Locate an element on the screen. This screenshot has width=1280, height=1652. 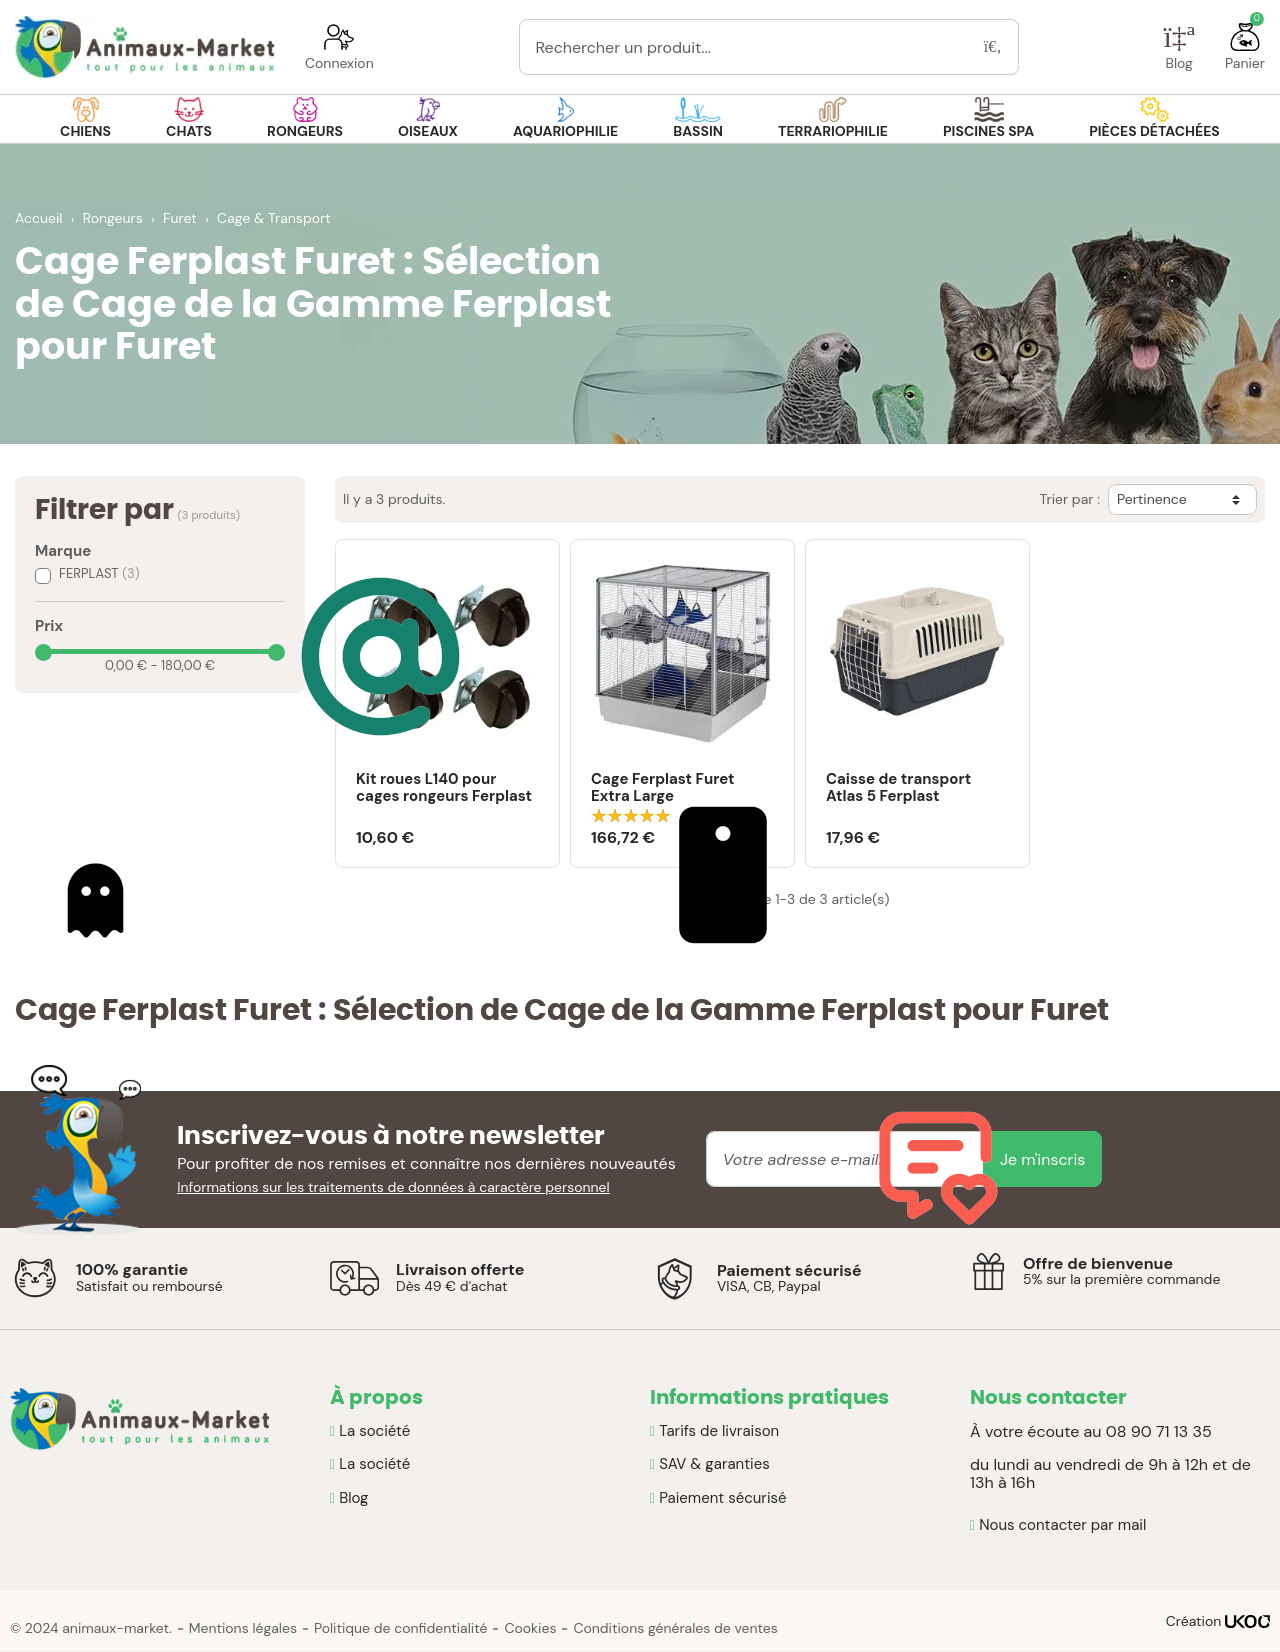
view liked or favorited messages is located at coordinates (935, 1162).